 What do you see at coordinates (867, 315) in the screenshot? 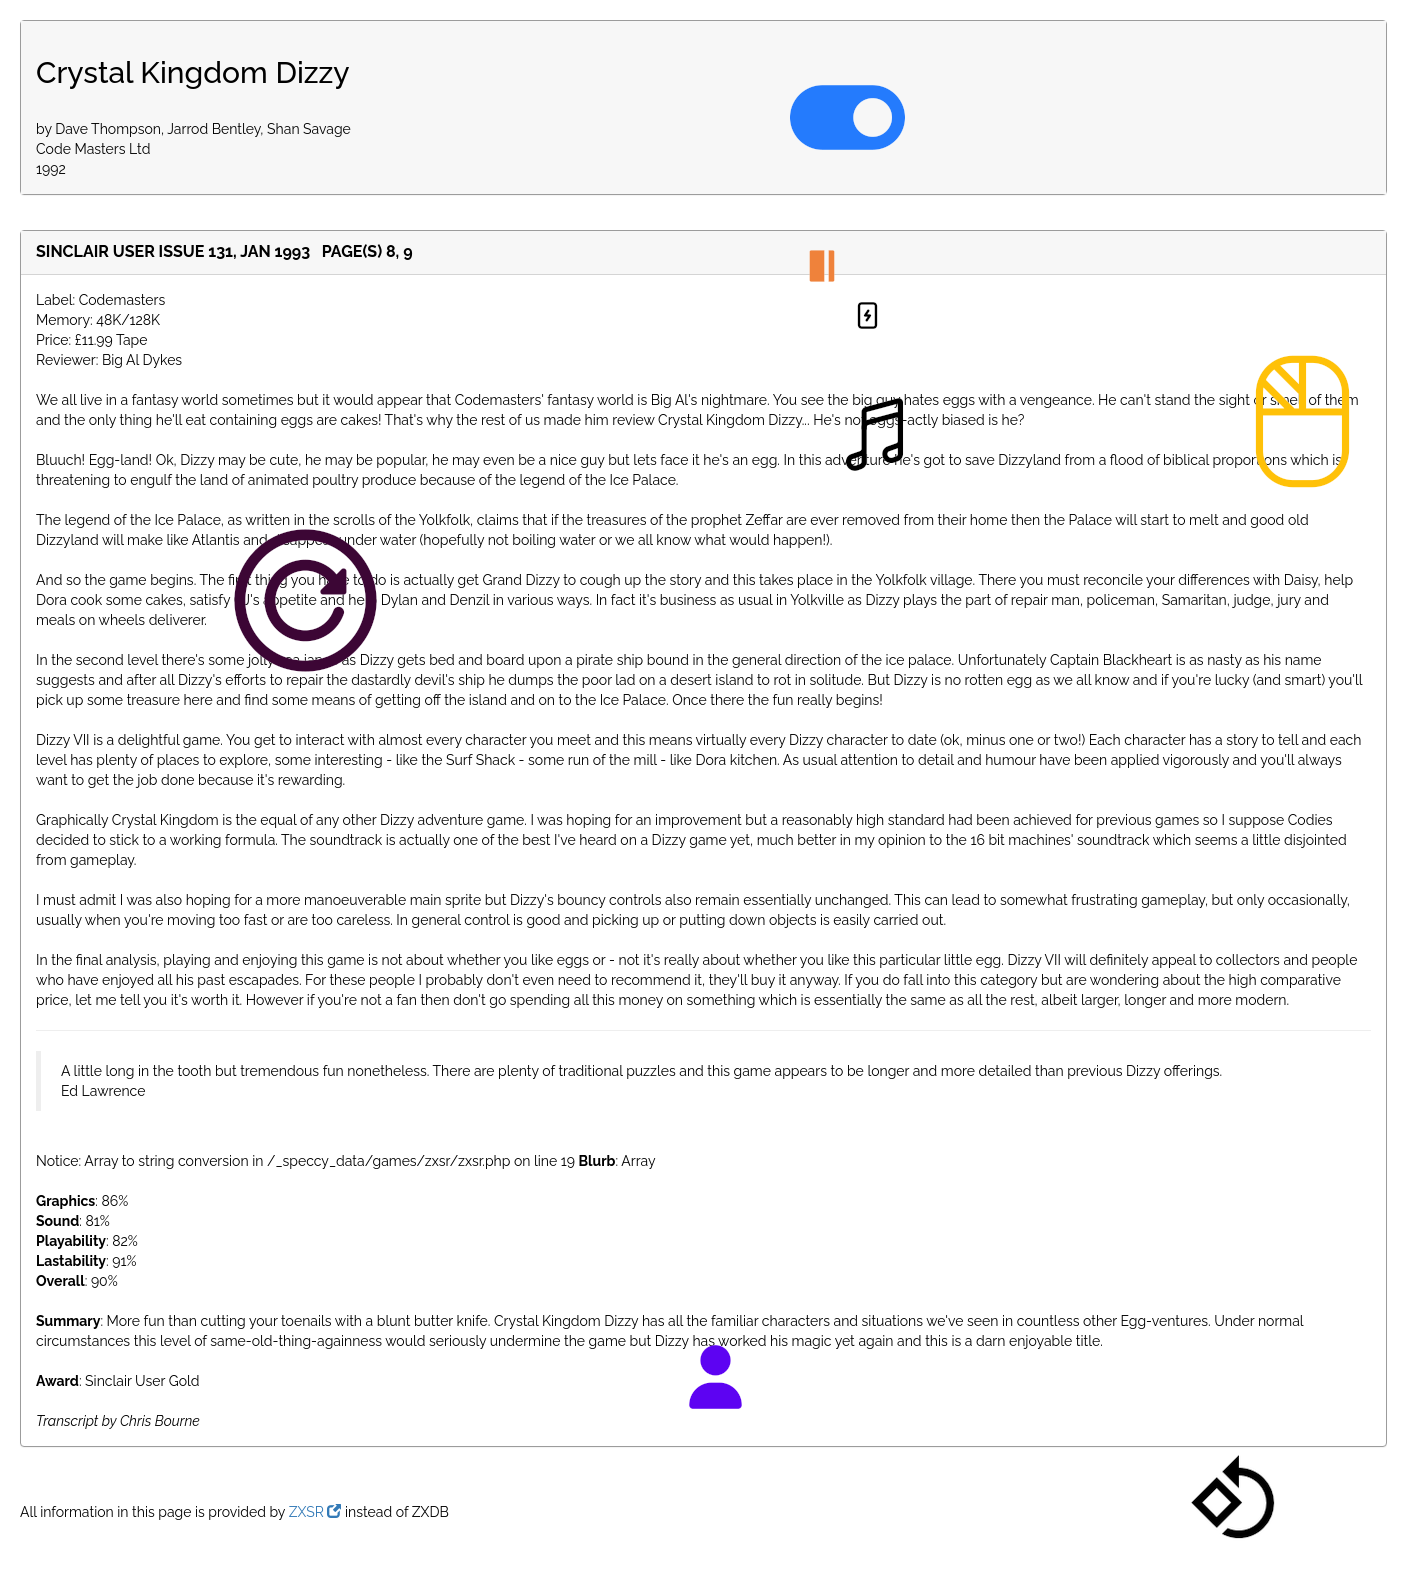
I see `indicates device is currently charging` at bounding box center [867, 315].